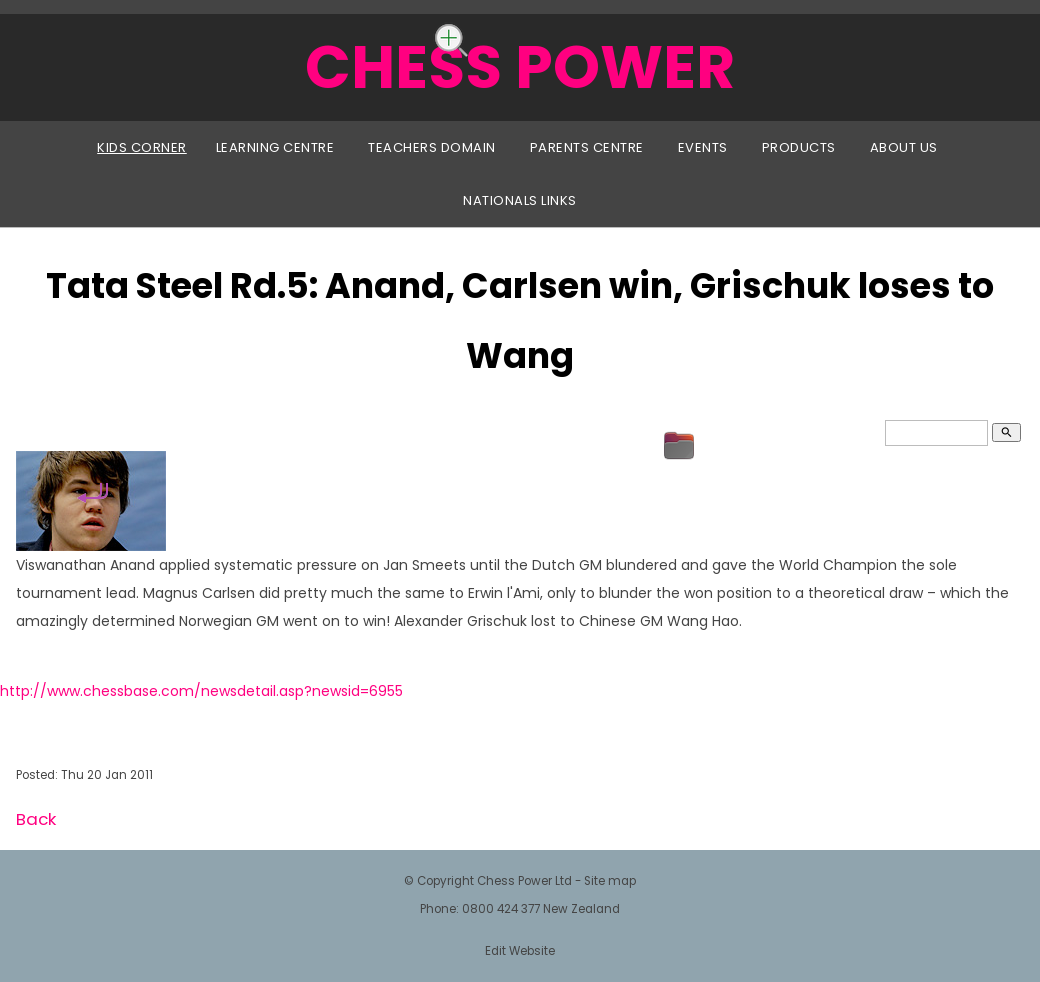 The height and width of the screenshot is (982, 1040). Describe the element at coordinates (679, 445) in the screenshot. I see `indicates a folder is ready to accept a dragged item` at that location.